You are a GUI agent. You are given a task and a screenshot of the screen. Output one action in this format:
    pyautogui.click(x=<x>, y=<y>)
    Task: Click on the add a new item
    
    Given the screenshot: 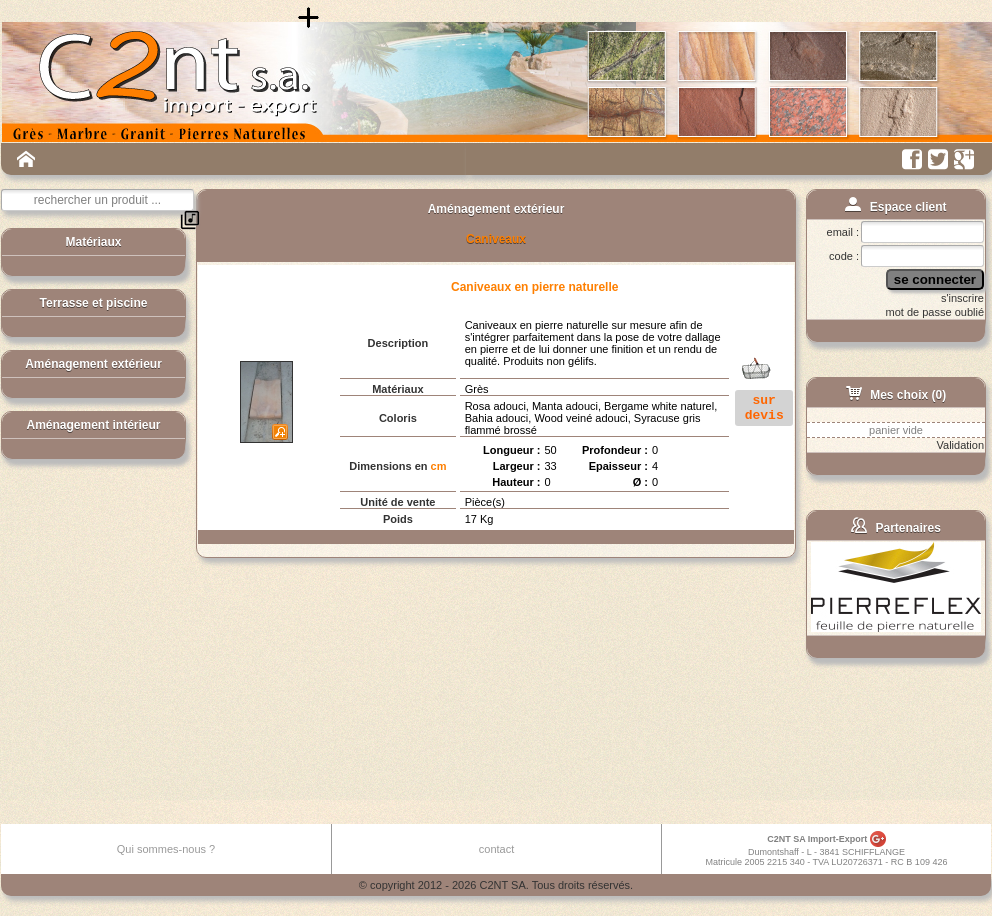 What is the action you would take?
    pyautogui.click(x=308, y=17)
    